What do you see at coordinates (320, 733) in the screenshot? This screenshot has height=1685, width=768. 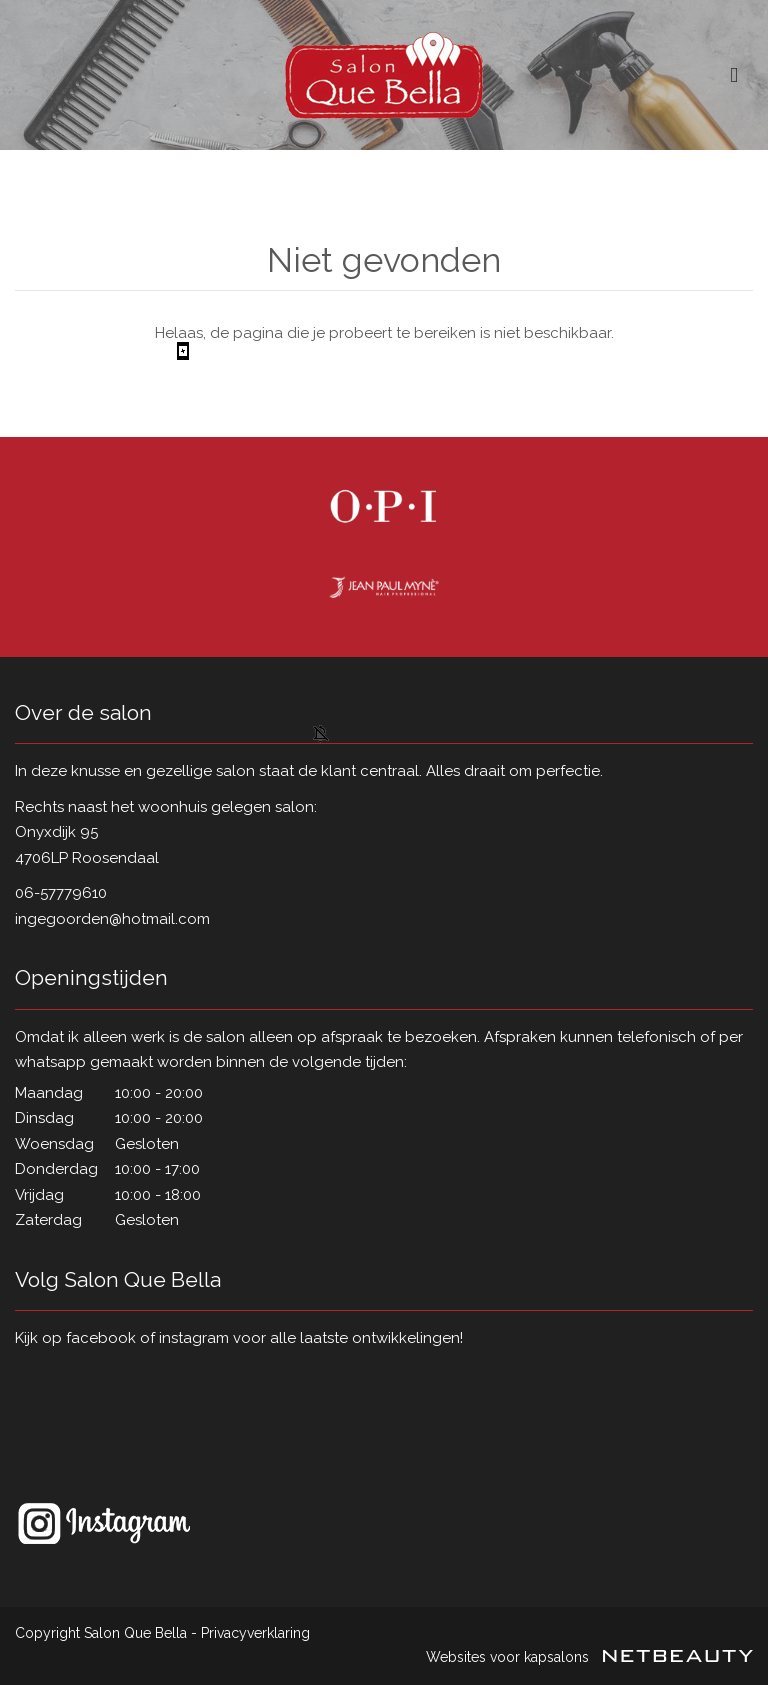 I see `mute or disable notifications` at bounding box center [320, 733].